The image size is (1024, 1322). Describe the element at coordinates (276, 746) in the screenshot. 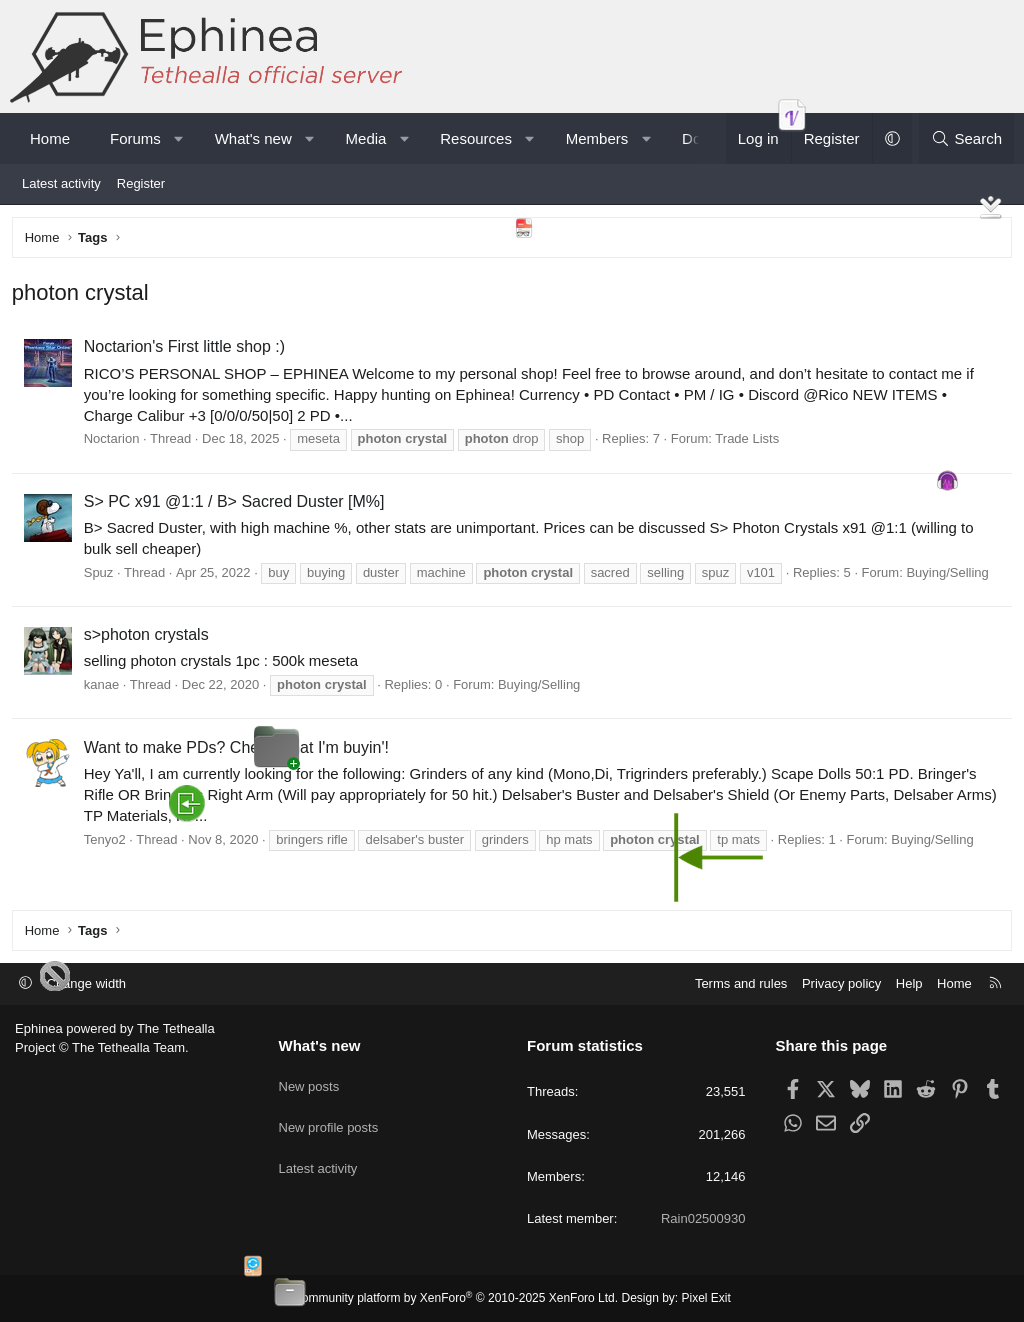

I see `create a new folder` at that location.